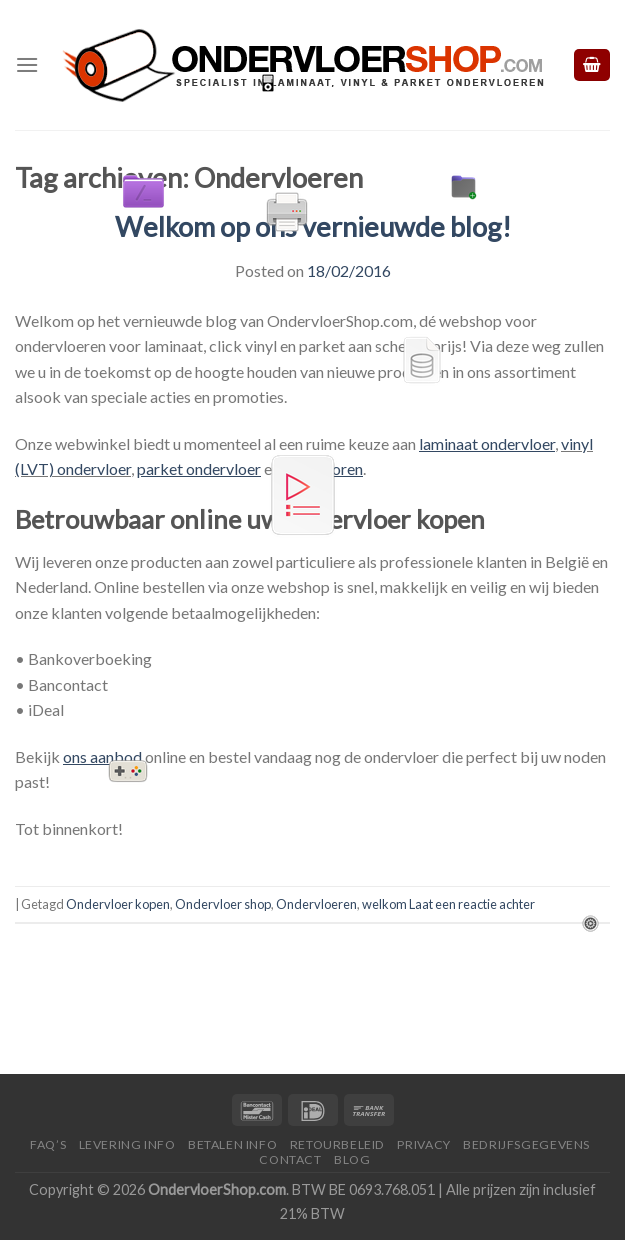 The image size is (625, 1240). Describe the element at coordinates (268, 83) in the screenshot. I see `access connected iPod Classic device` at that location.